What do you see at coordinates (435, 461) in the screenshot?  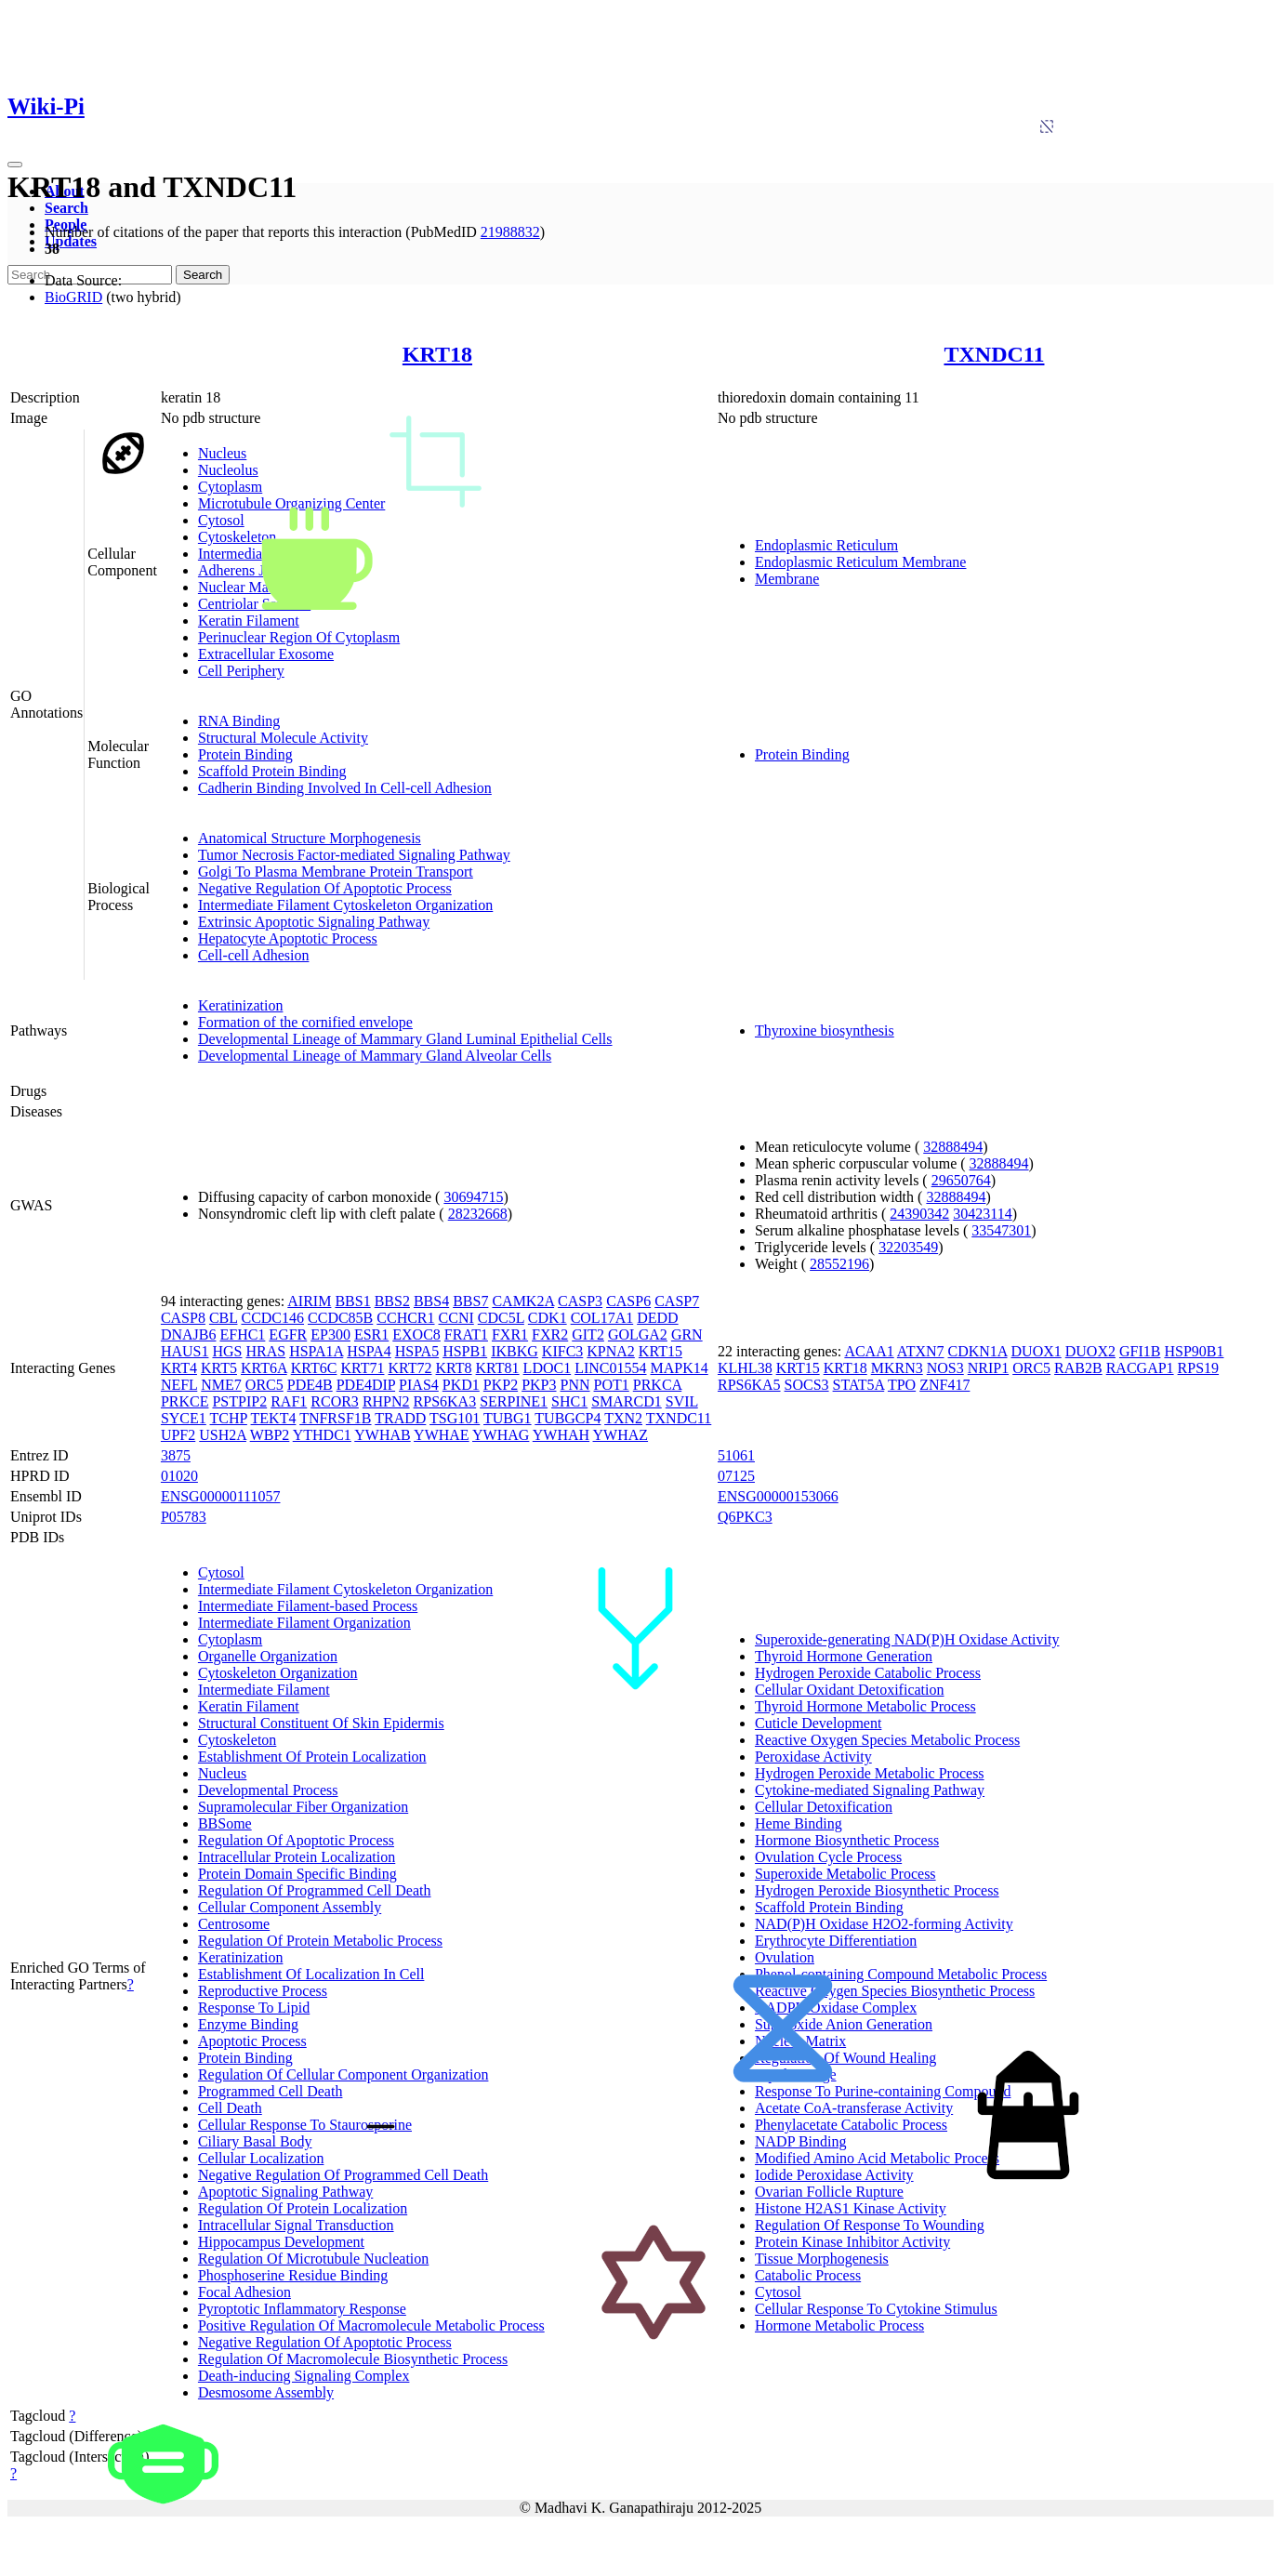 I see `crop an image or photo` at bounding box center [435, 461].